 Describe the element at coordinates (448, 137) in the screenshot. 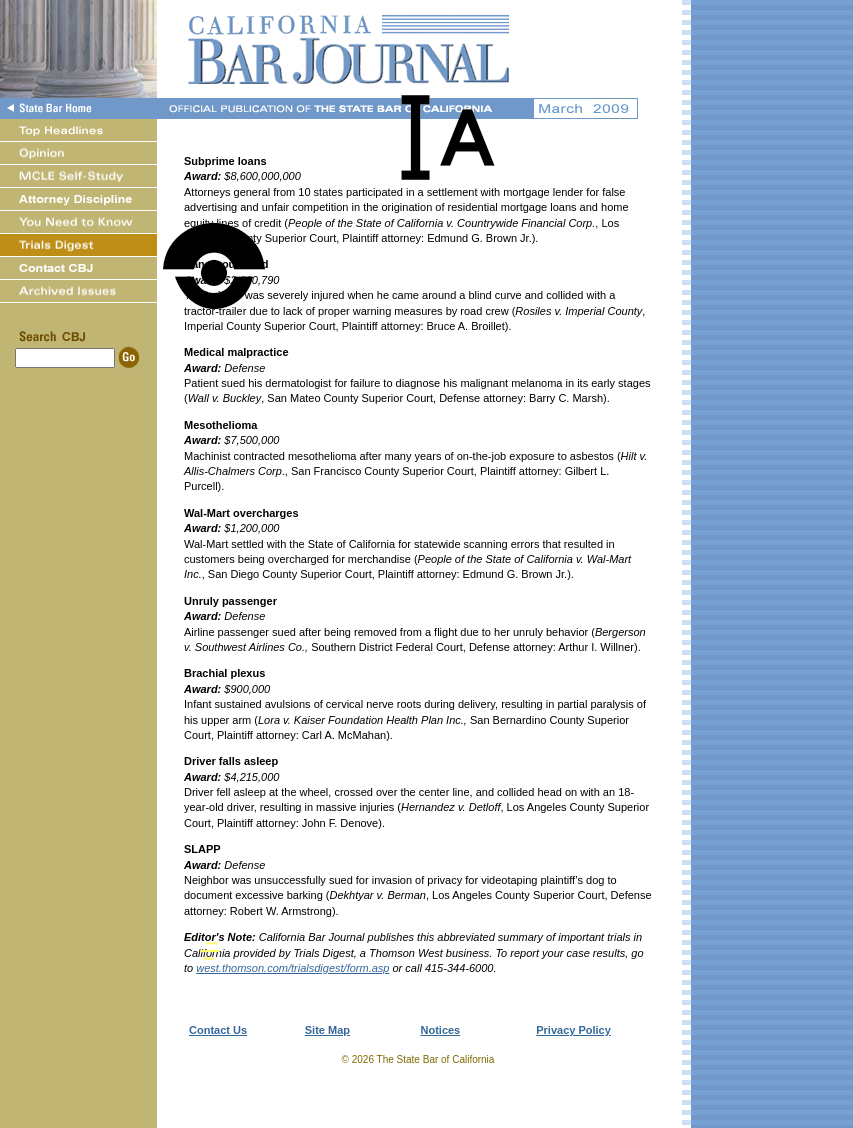

I see `adjust text line height spacing` at that location.